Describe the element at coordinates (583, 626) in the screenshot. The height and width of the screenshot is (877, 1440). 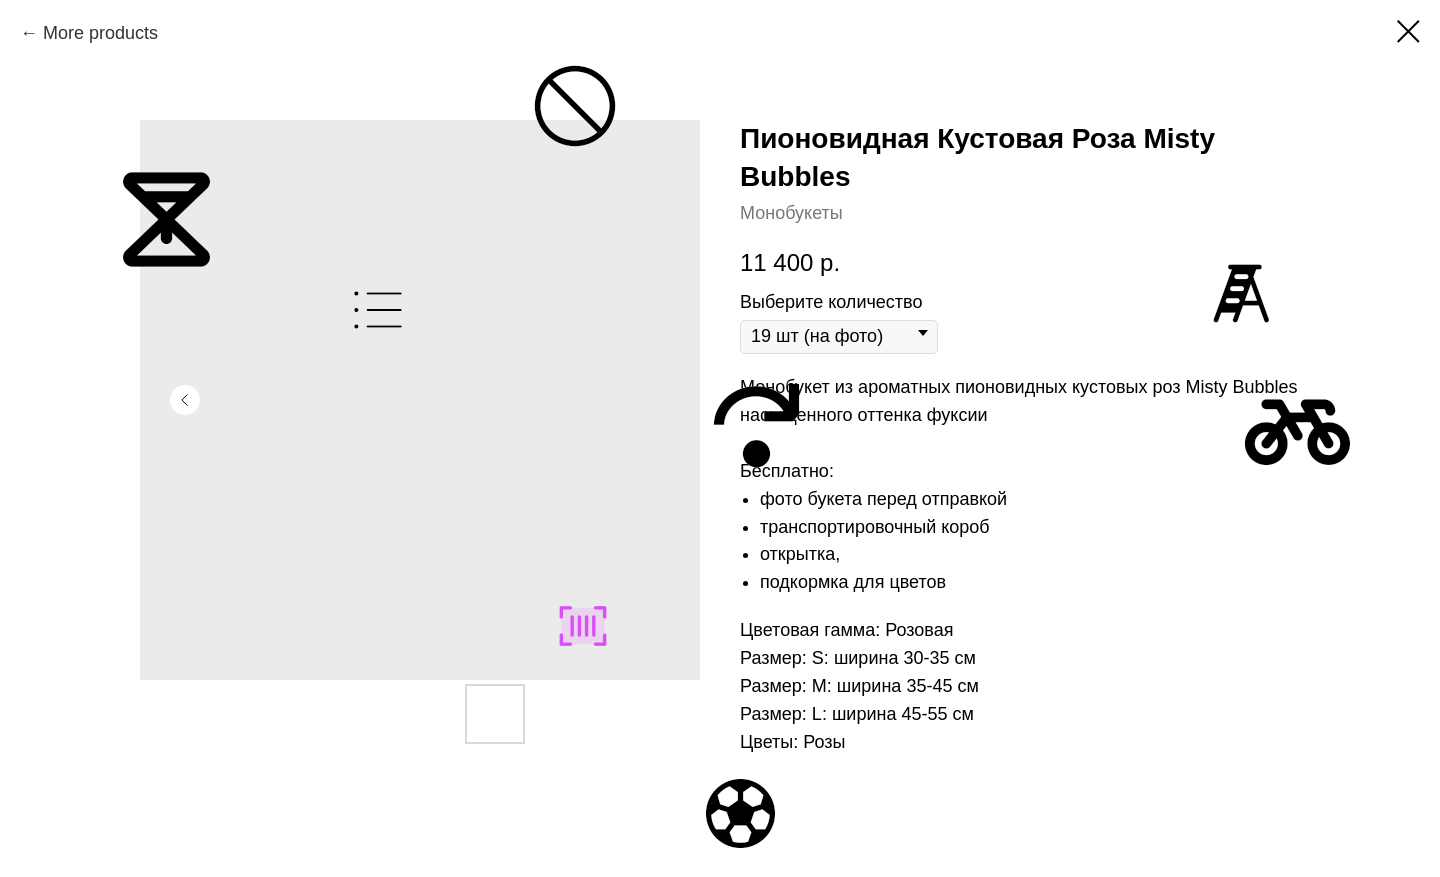
I see `scan a barcode` at that location.